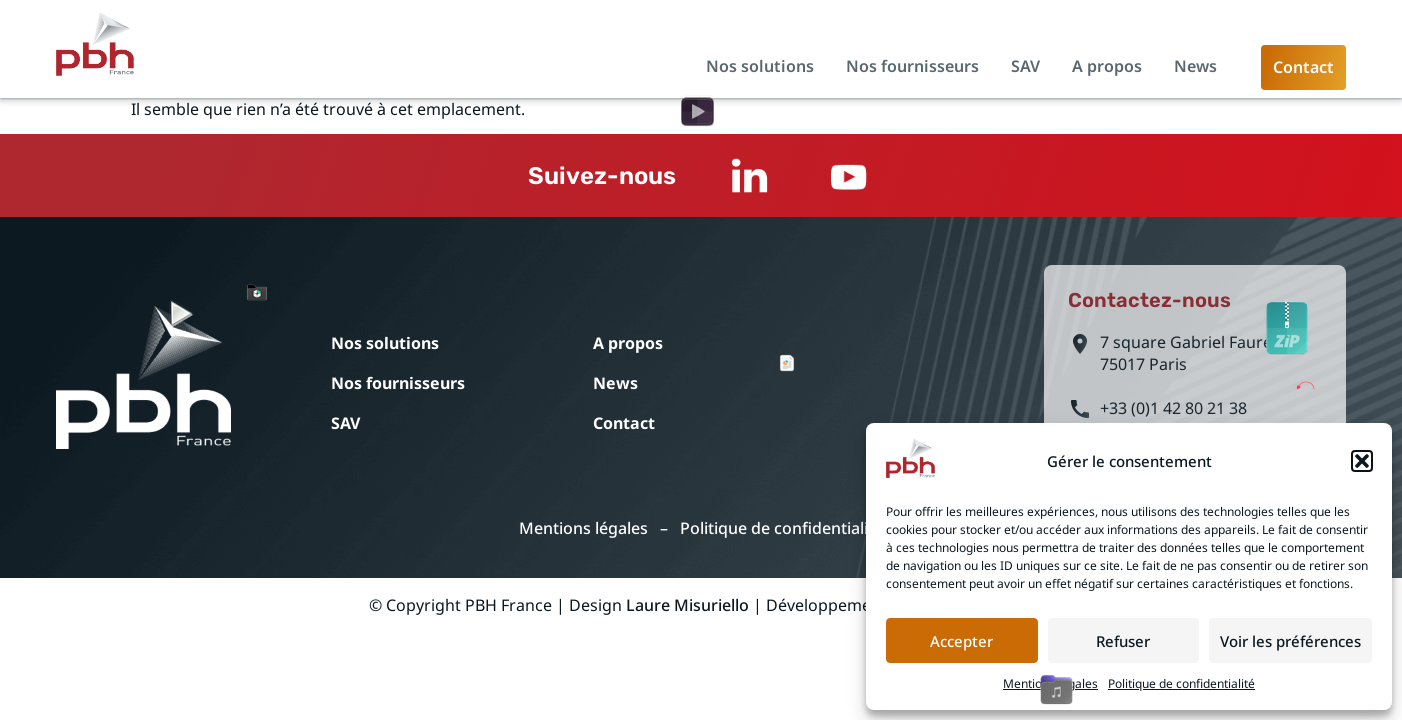 The image size is (1402, 720). I want to click on open a presentation file, so click(787, 363).